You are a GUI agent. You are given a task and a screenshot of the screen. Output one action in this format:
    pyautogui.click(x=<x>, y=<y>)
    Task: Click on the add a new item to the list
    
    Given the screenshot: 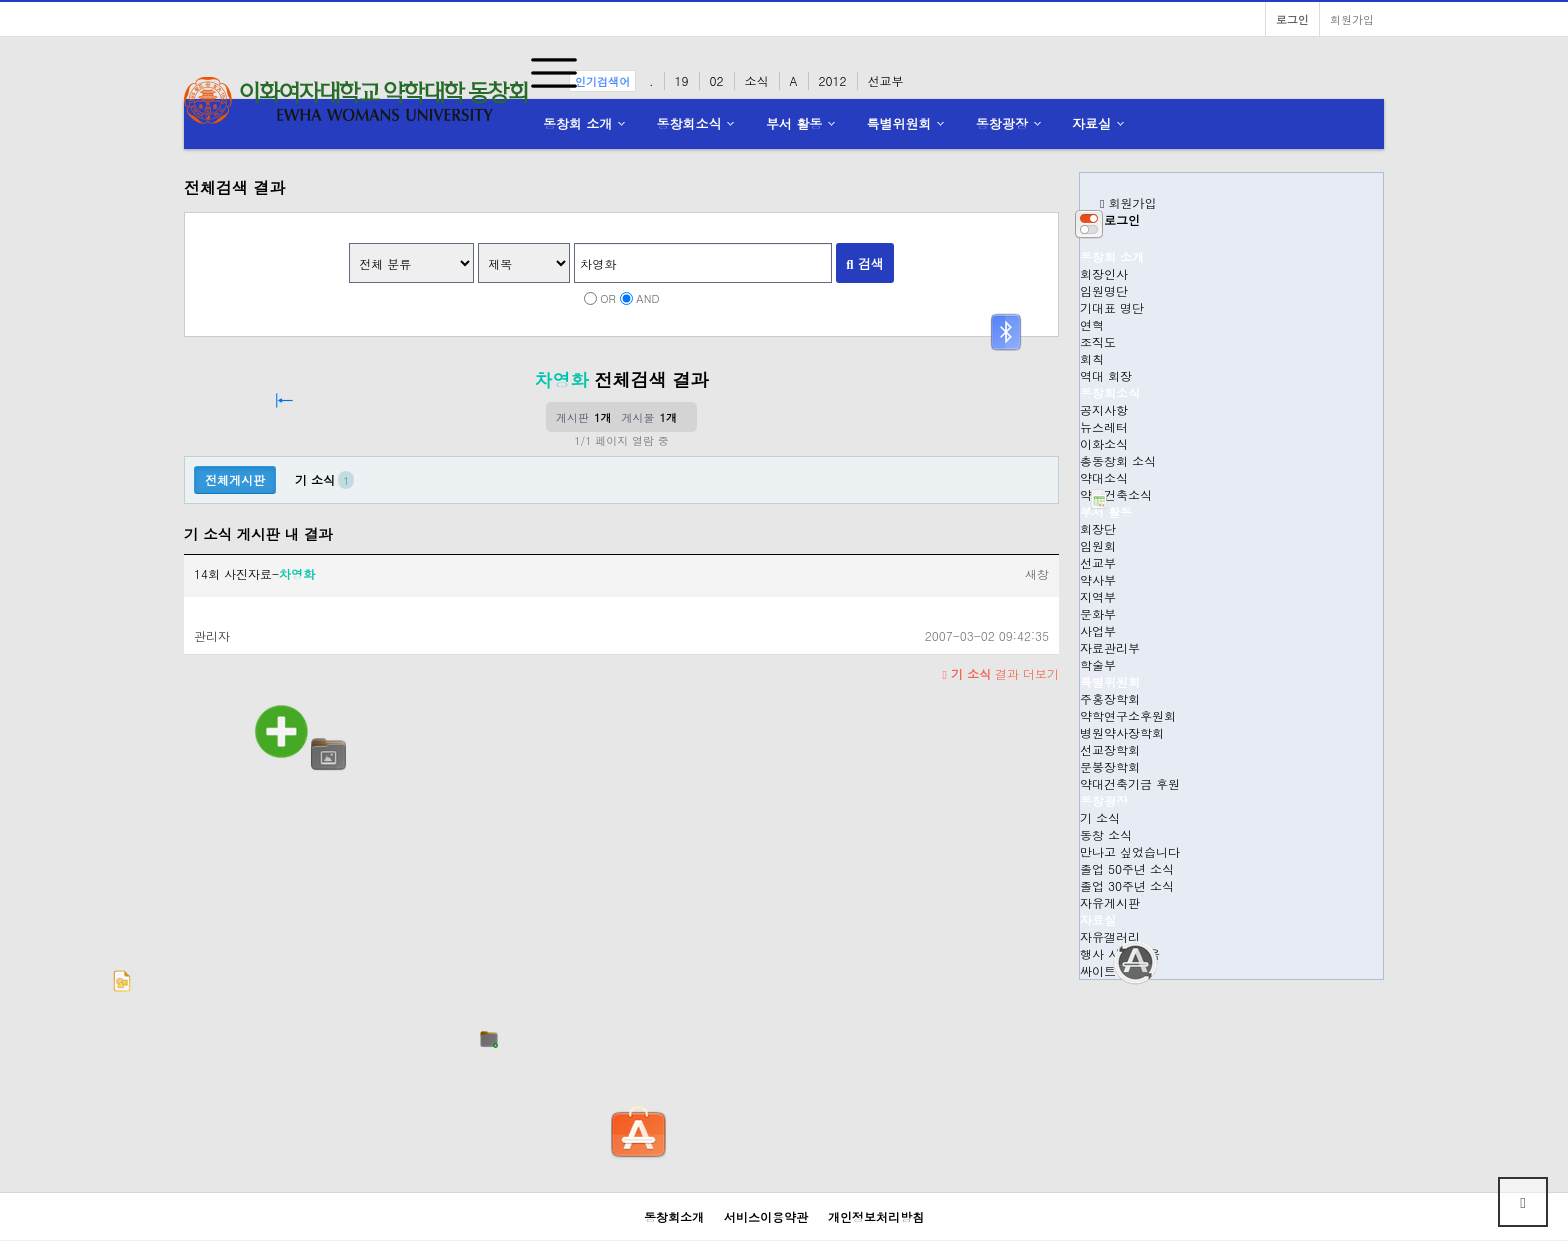 What is the action you would take?
    pyautogui.click(x=281, y=731)
    